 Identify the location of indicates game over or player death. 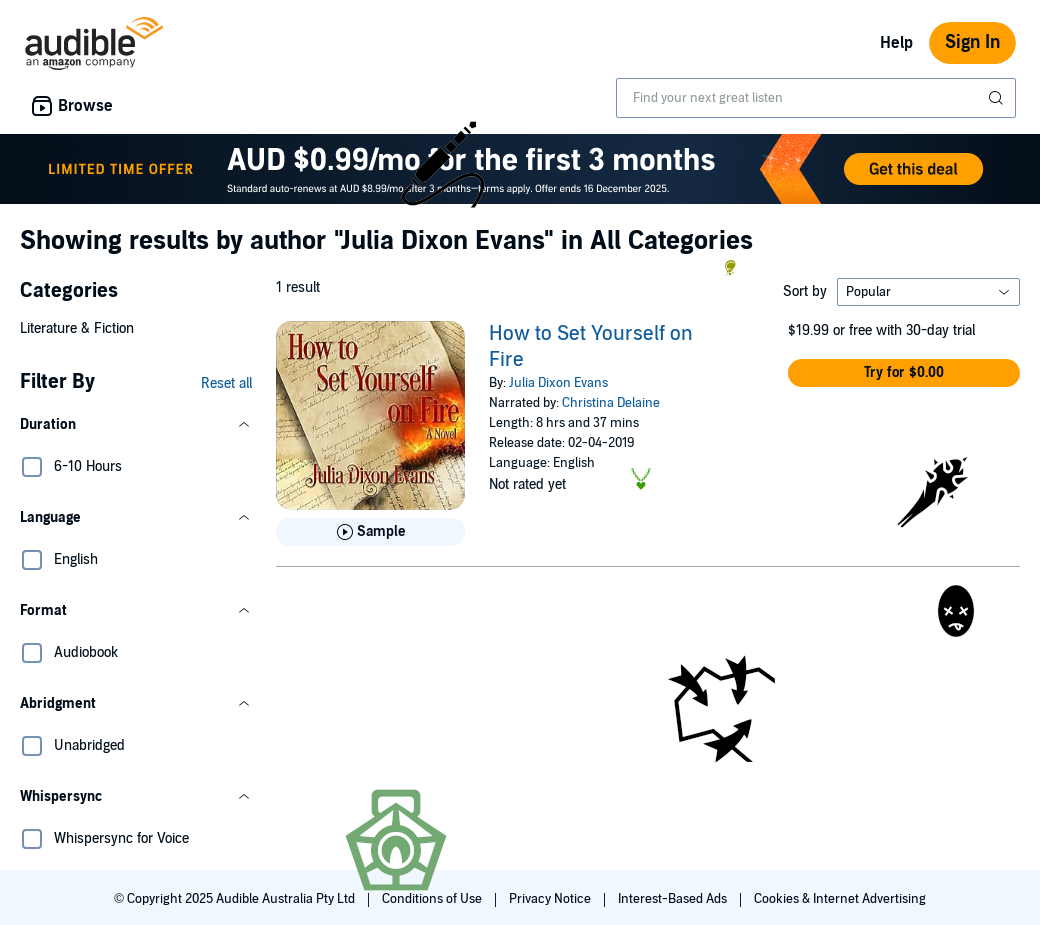
(956, 611).